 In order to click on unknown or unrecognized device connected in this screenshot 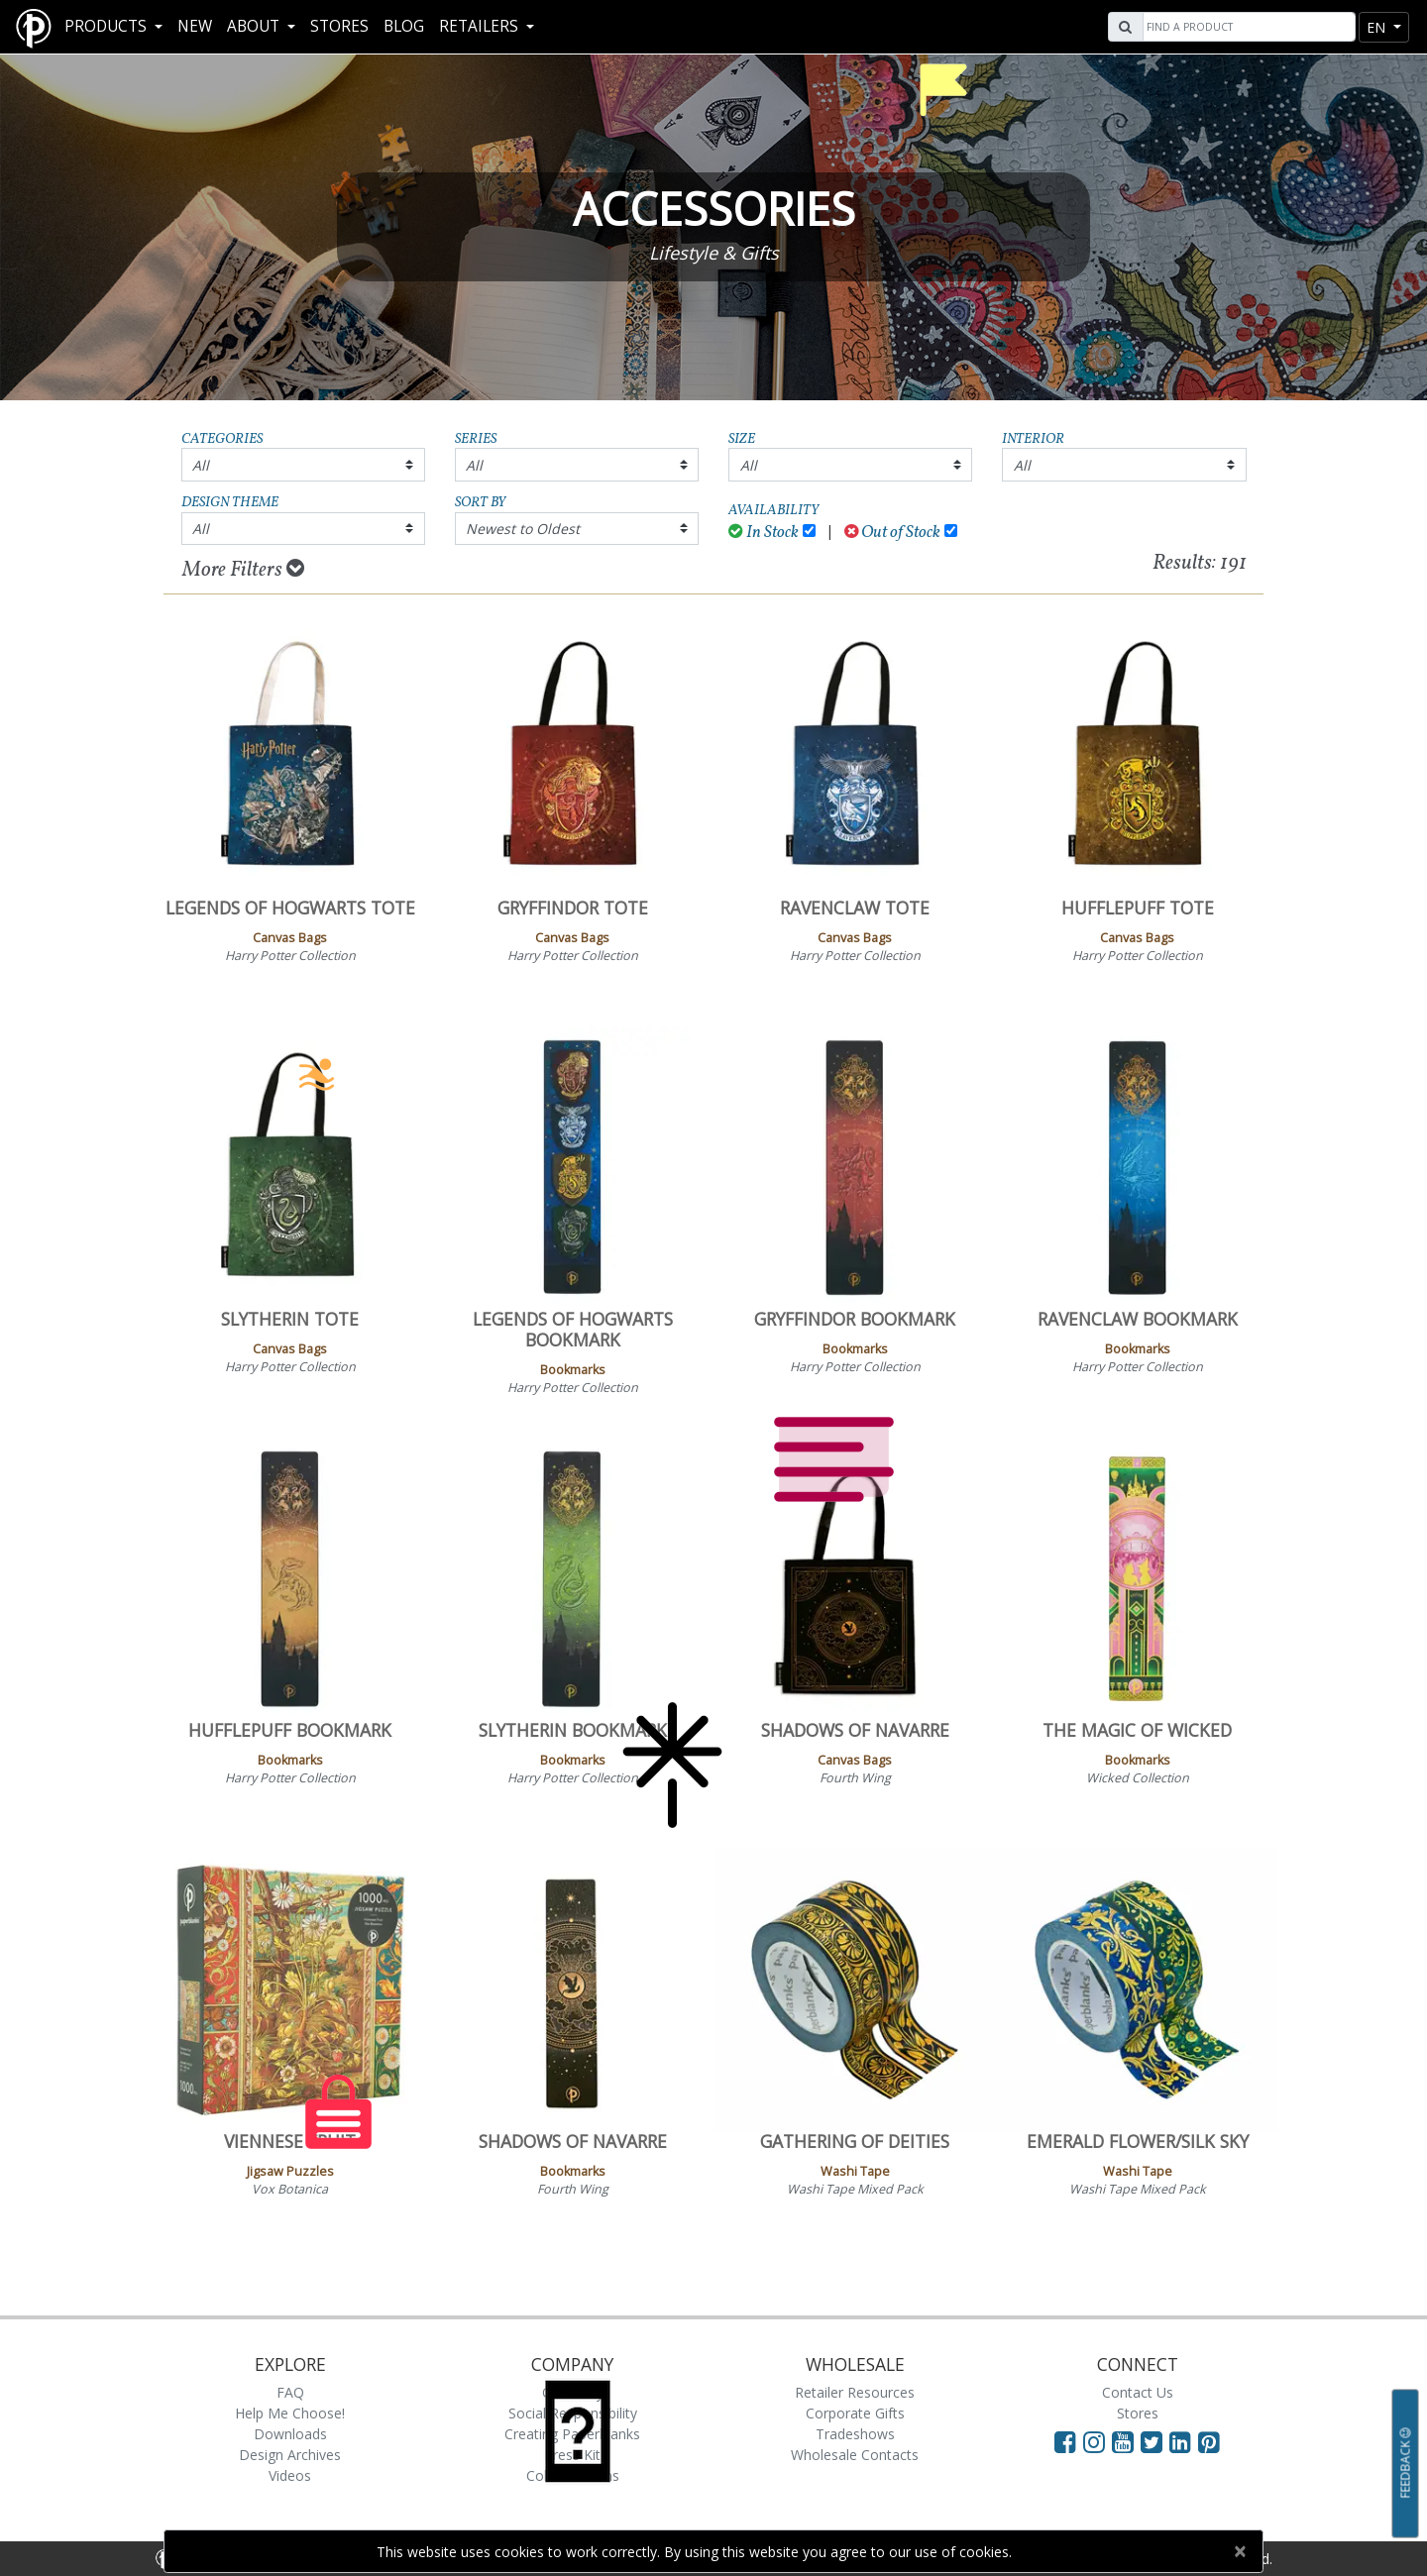, I will do `click(578, 2431)`.